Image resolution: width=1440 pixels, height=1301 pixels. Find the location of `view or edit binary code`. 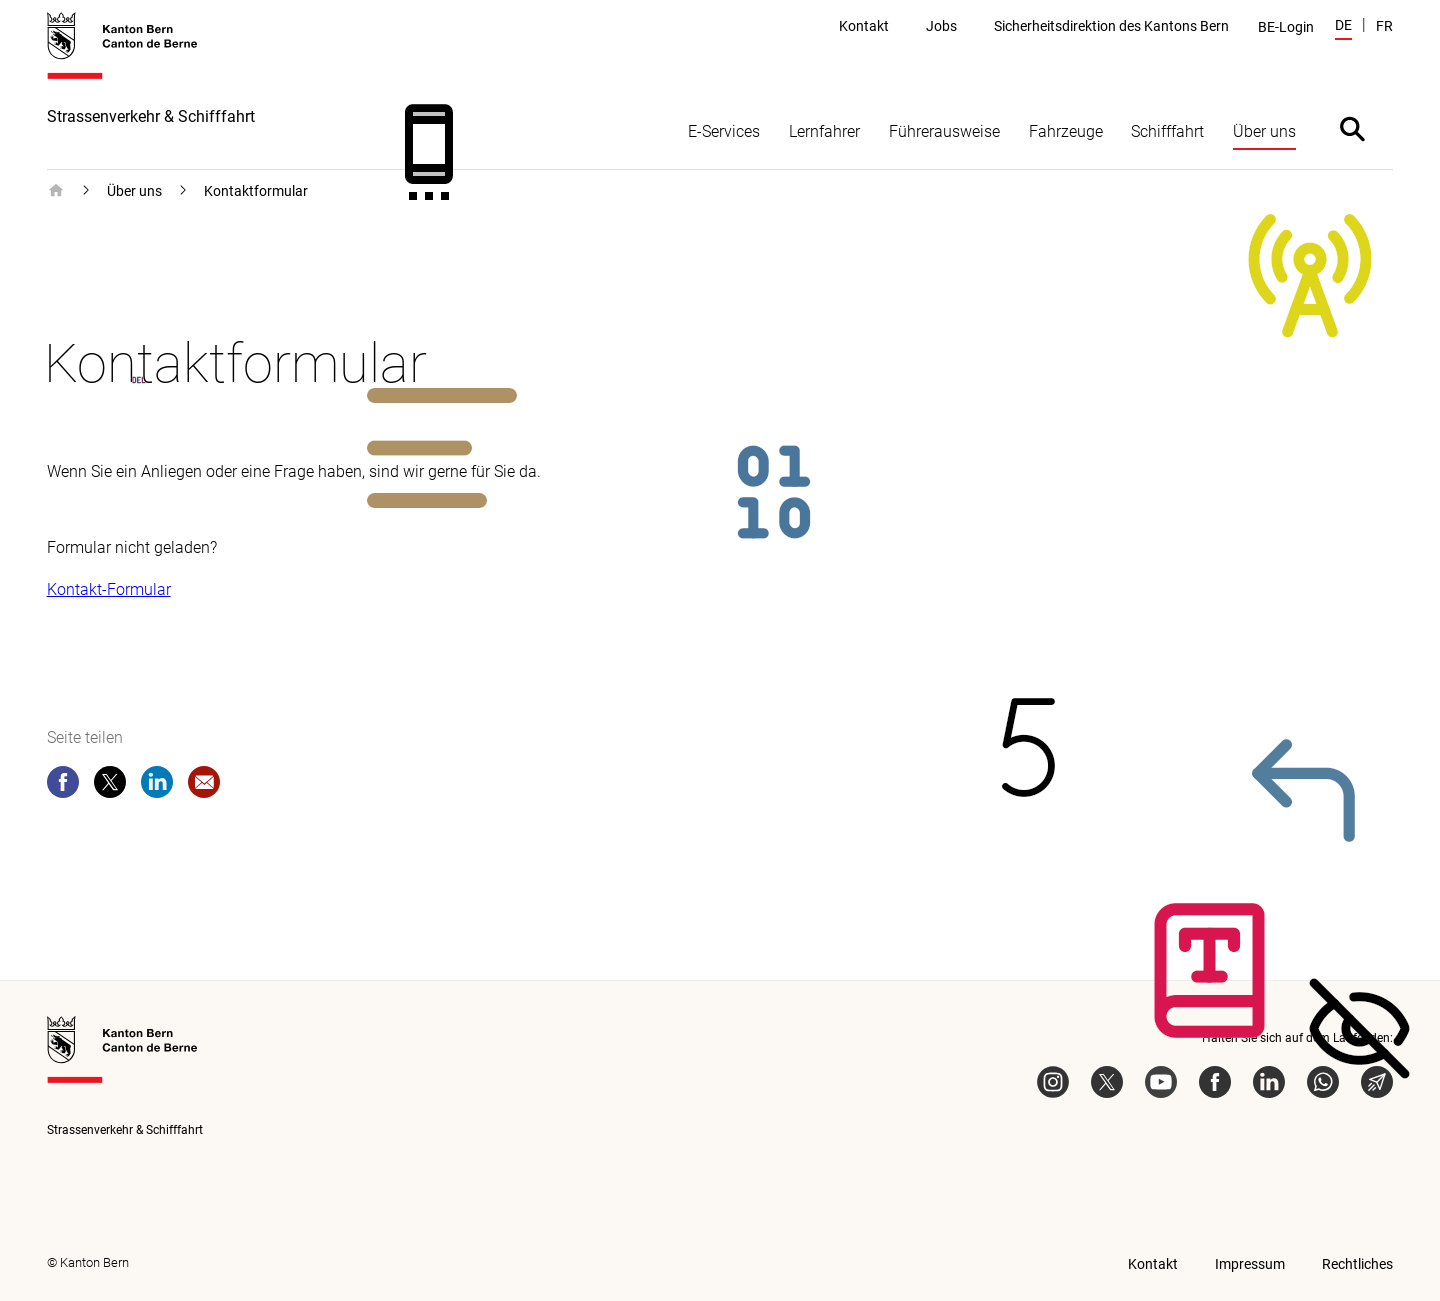

view or edit binary code is located at coordinates (774, 492).